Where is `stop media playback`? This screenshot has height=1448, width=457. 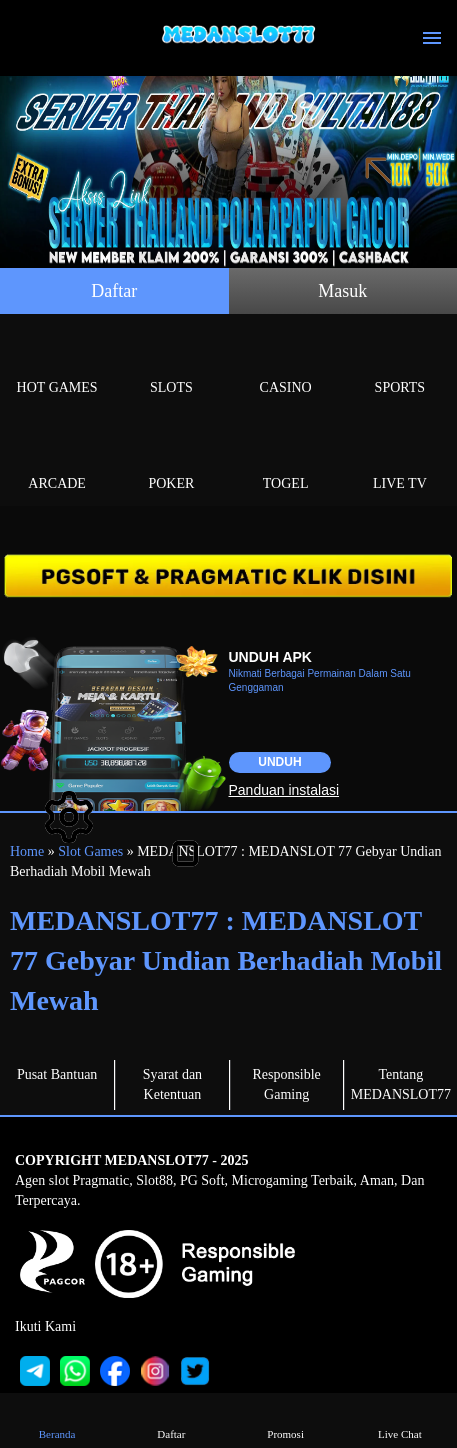
stop media playback is located at coordinates (185, 853).